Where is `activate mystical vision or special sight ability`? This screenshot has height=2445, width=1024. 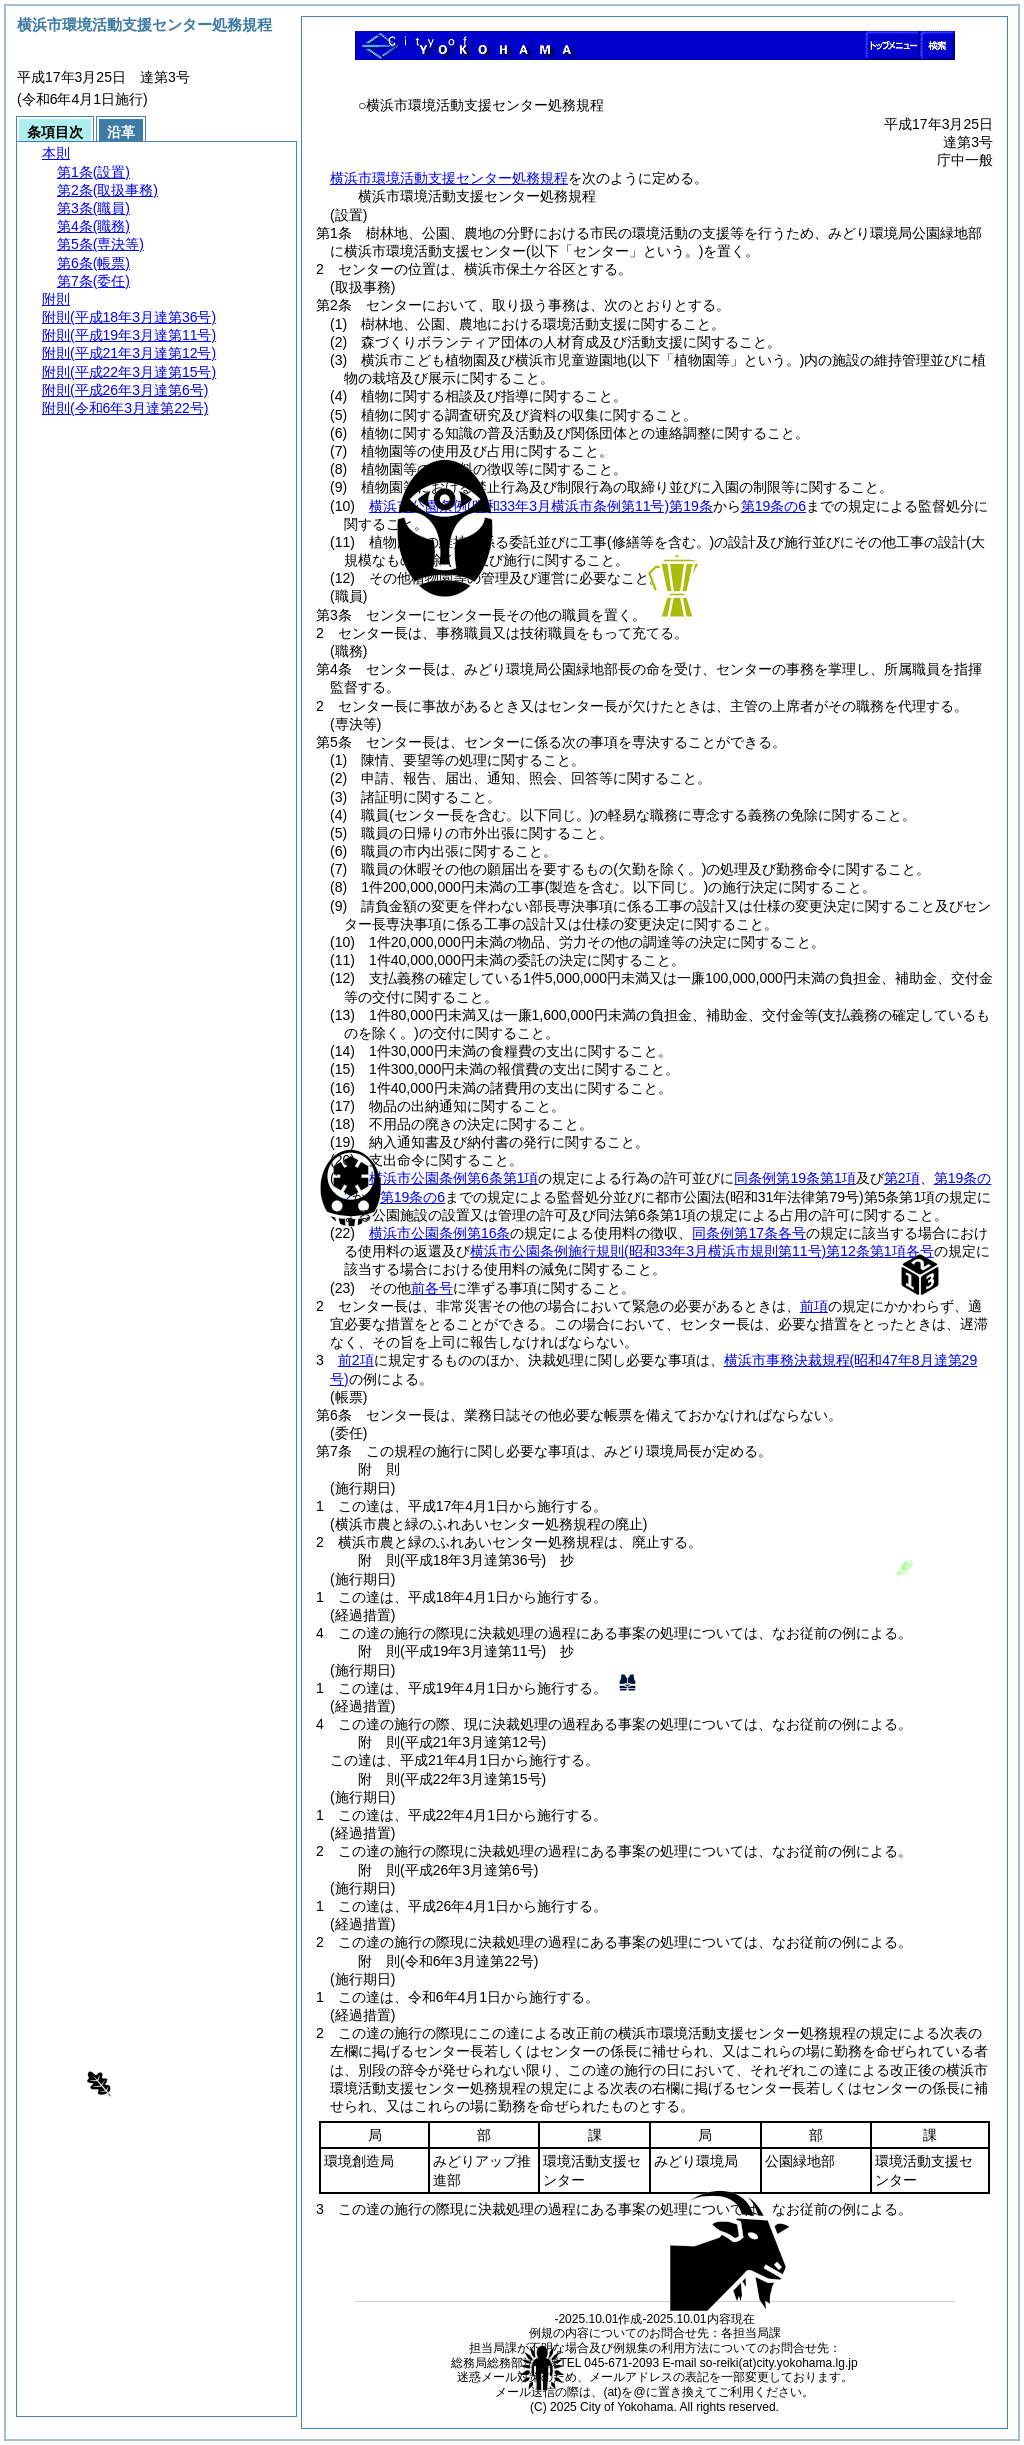 activate mystical vision or special sight ability is located at coordinates (446, 528).